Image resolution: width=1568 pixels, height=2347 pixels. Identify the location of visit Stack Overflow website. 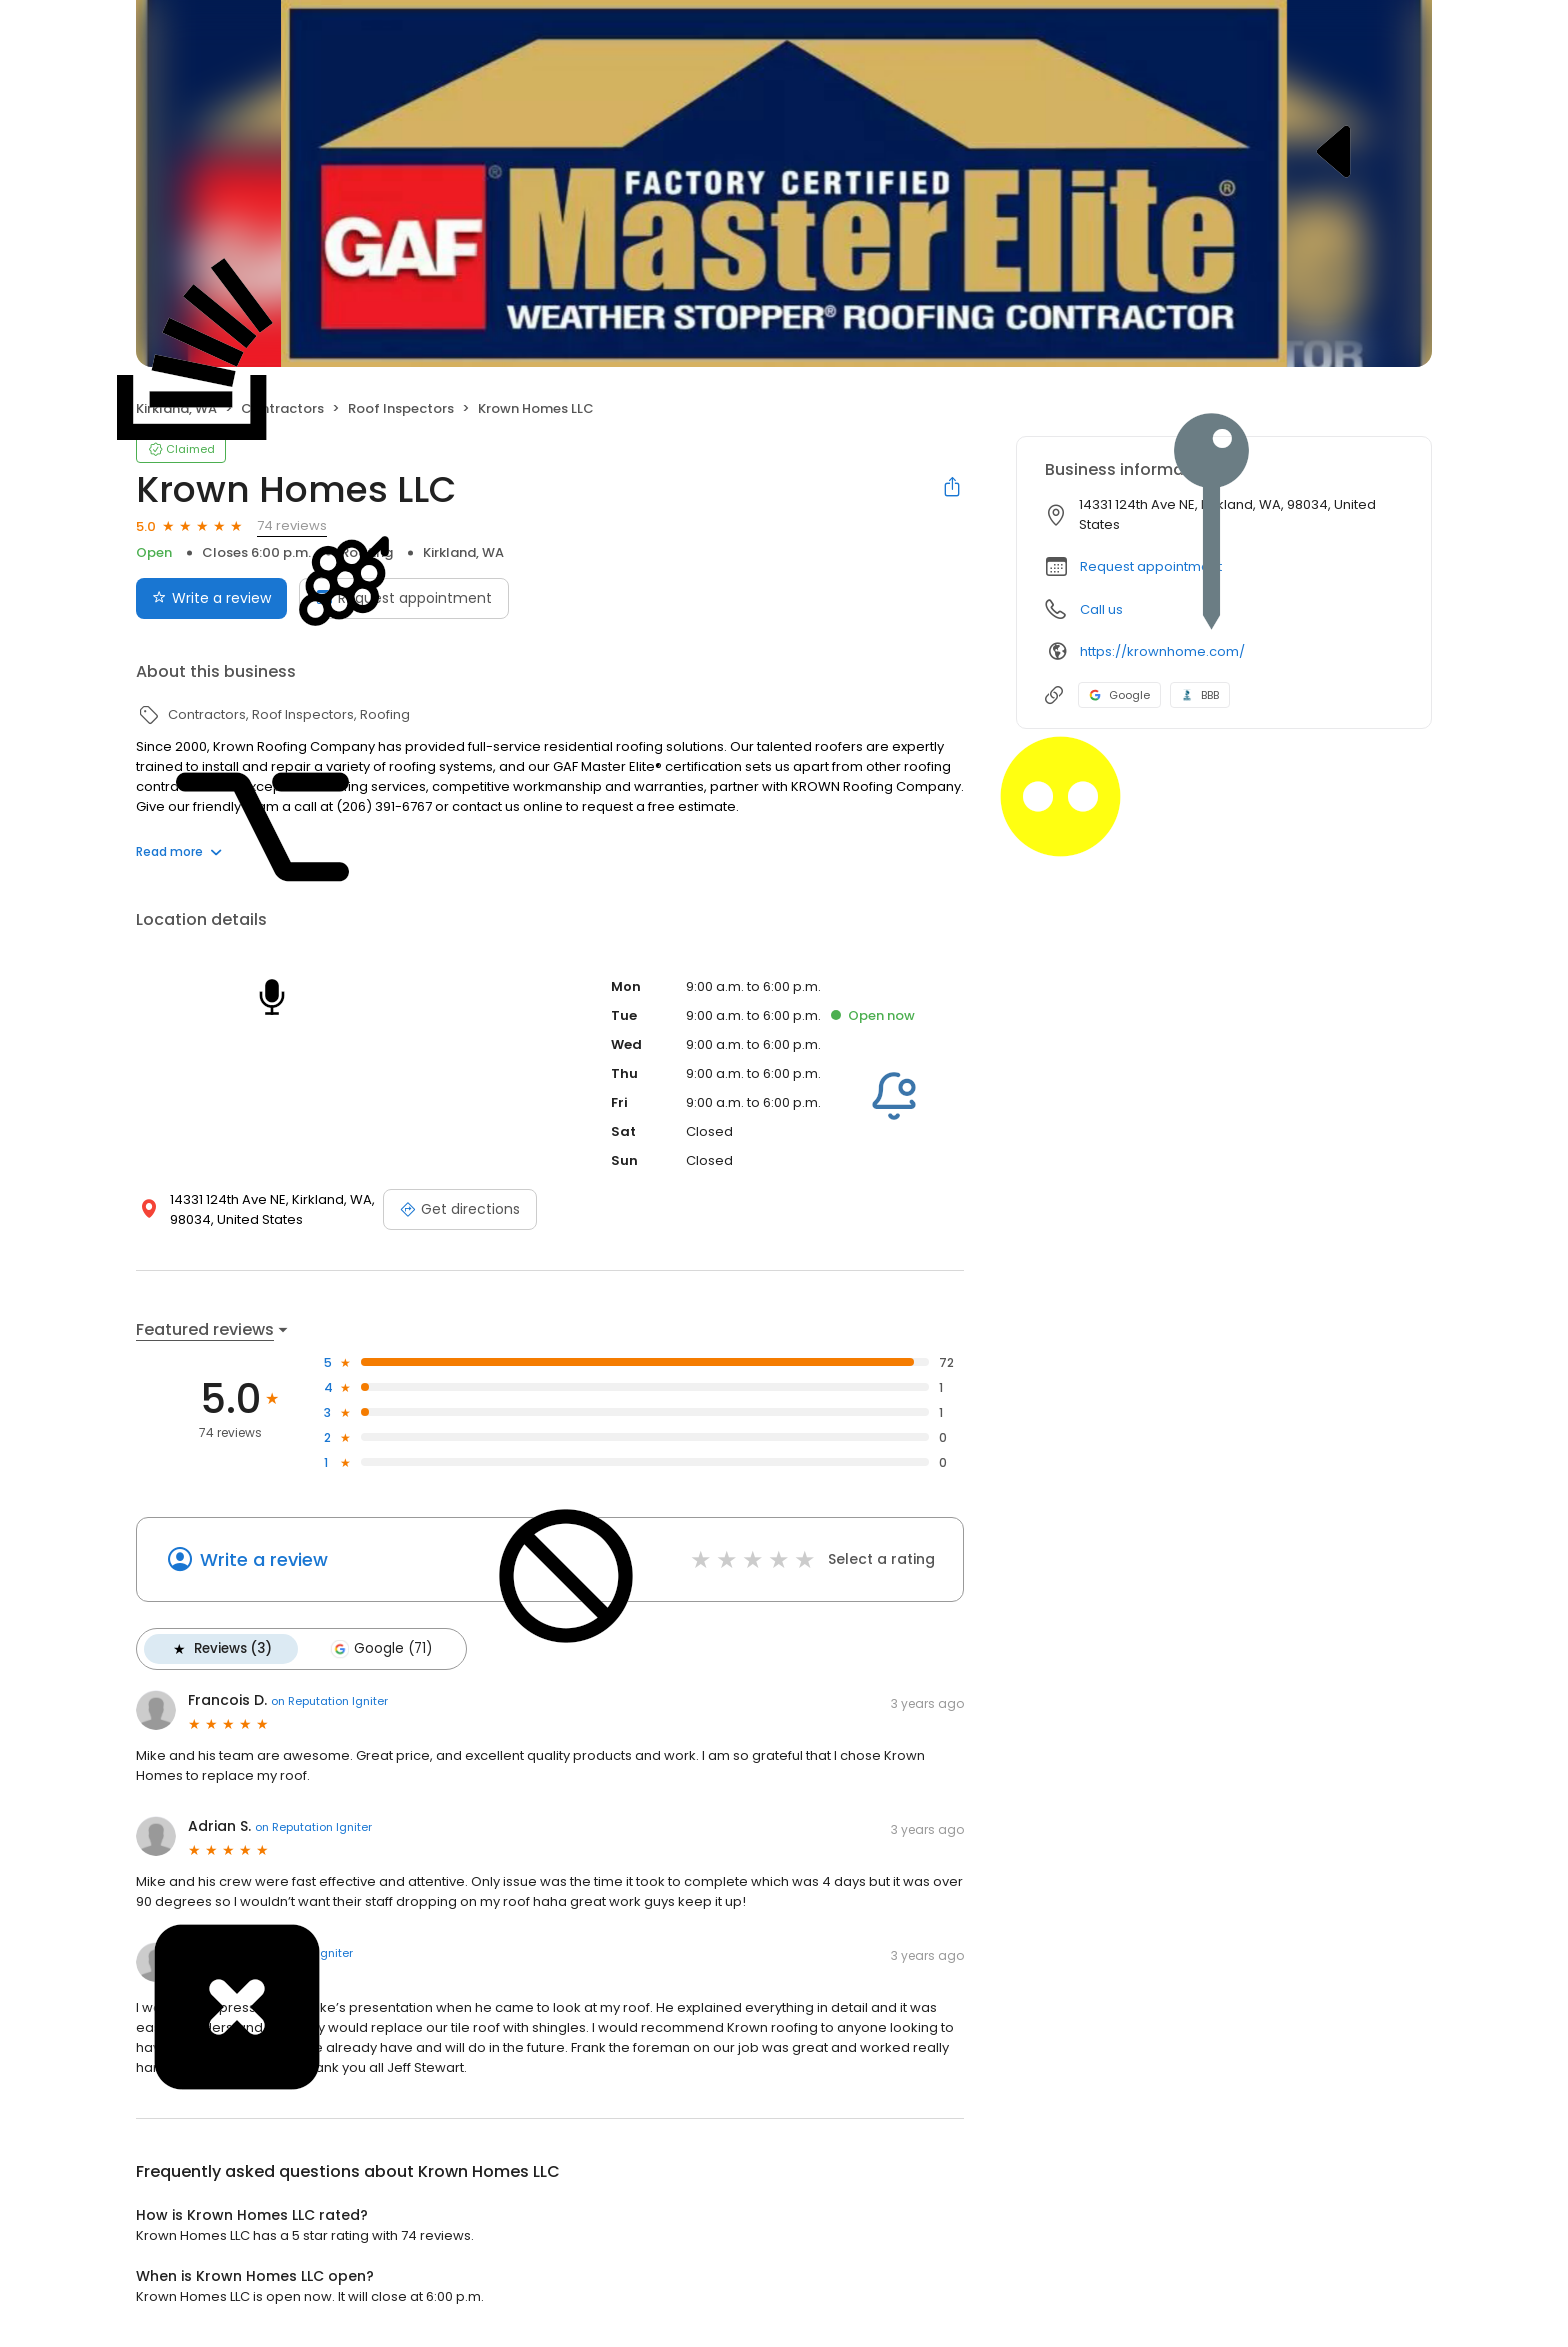
(195, 349).